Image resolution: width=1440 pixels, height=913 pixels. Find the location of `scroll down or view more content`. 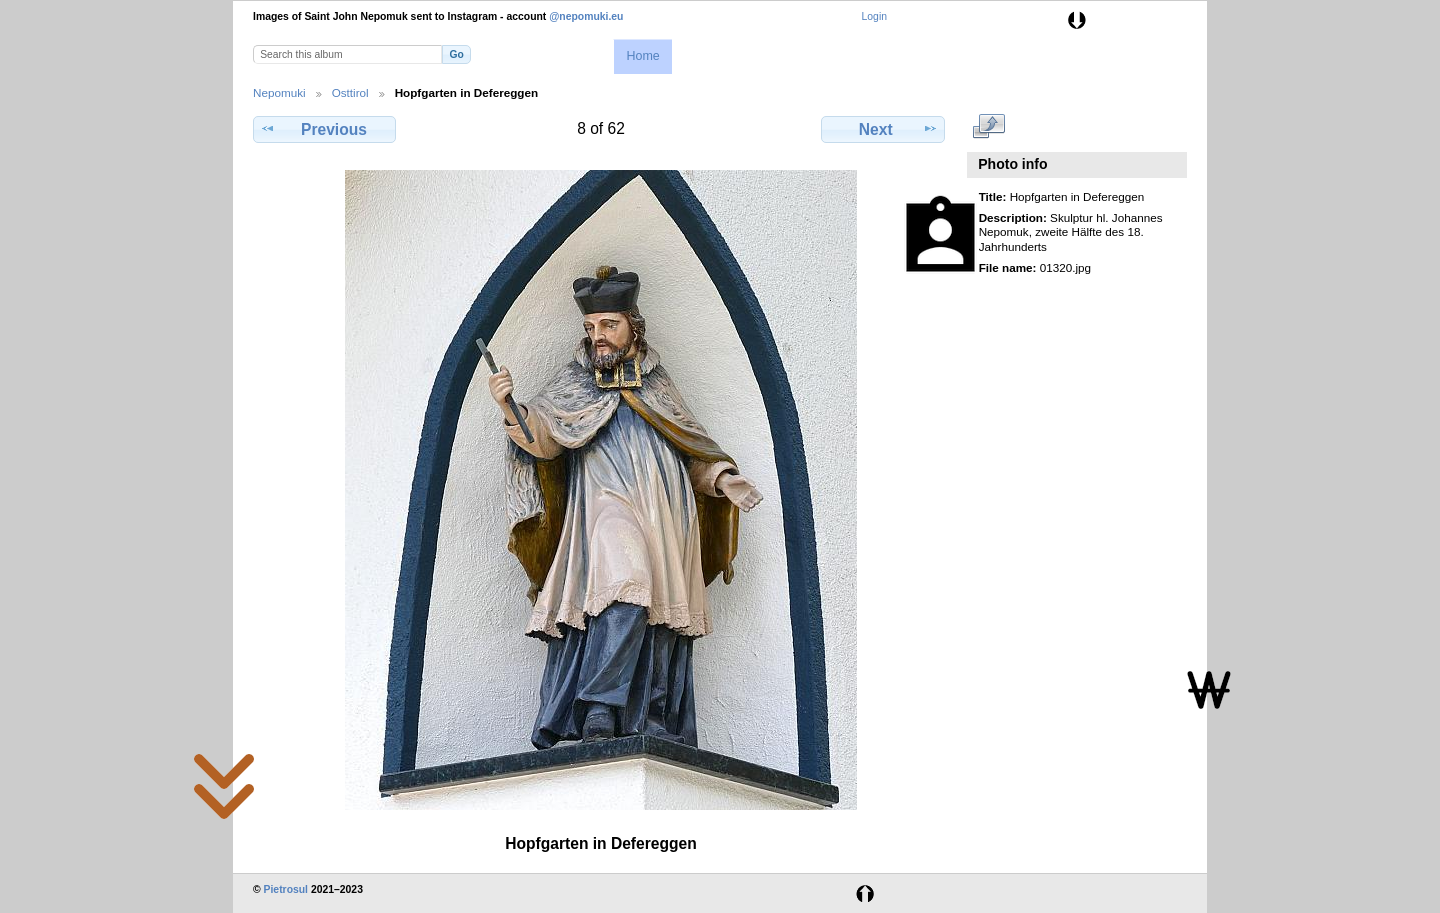

scroll down or view more content is located at coordinates (224, 784).